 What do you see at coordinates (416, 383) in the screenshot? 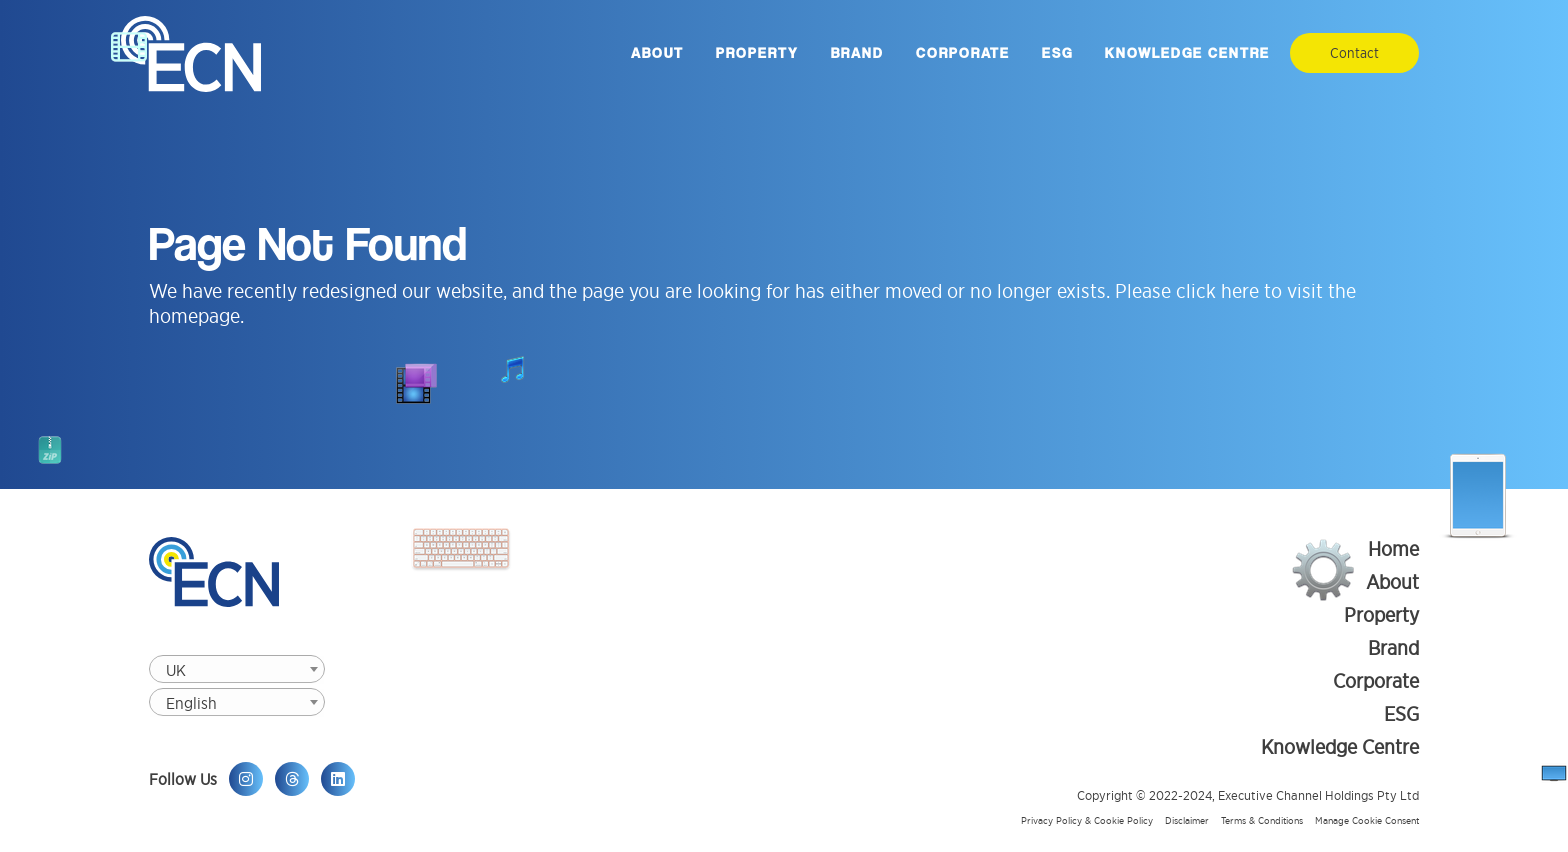
I see `filter media library by type or category` at bounding box center [416, 383].